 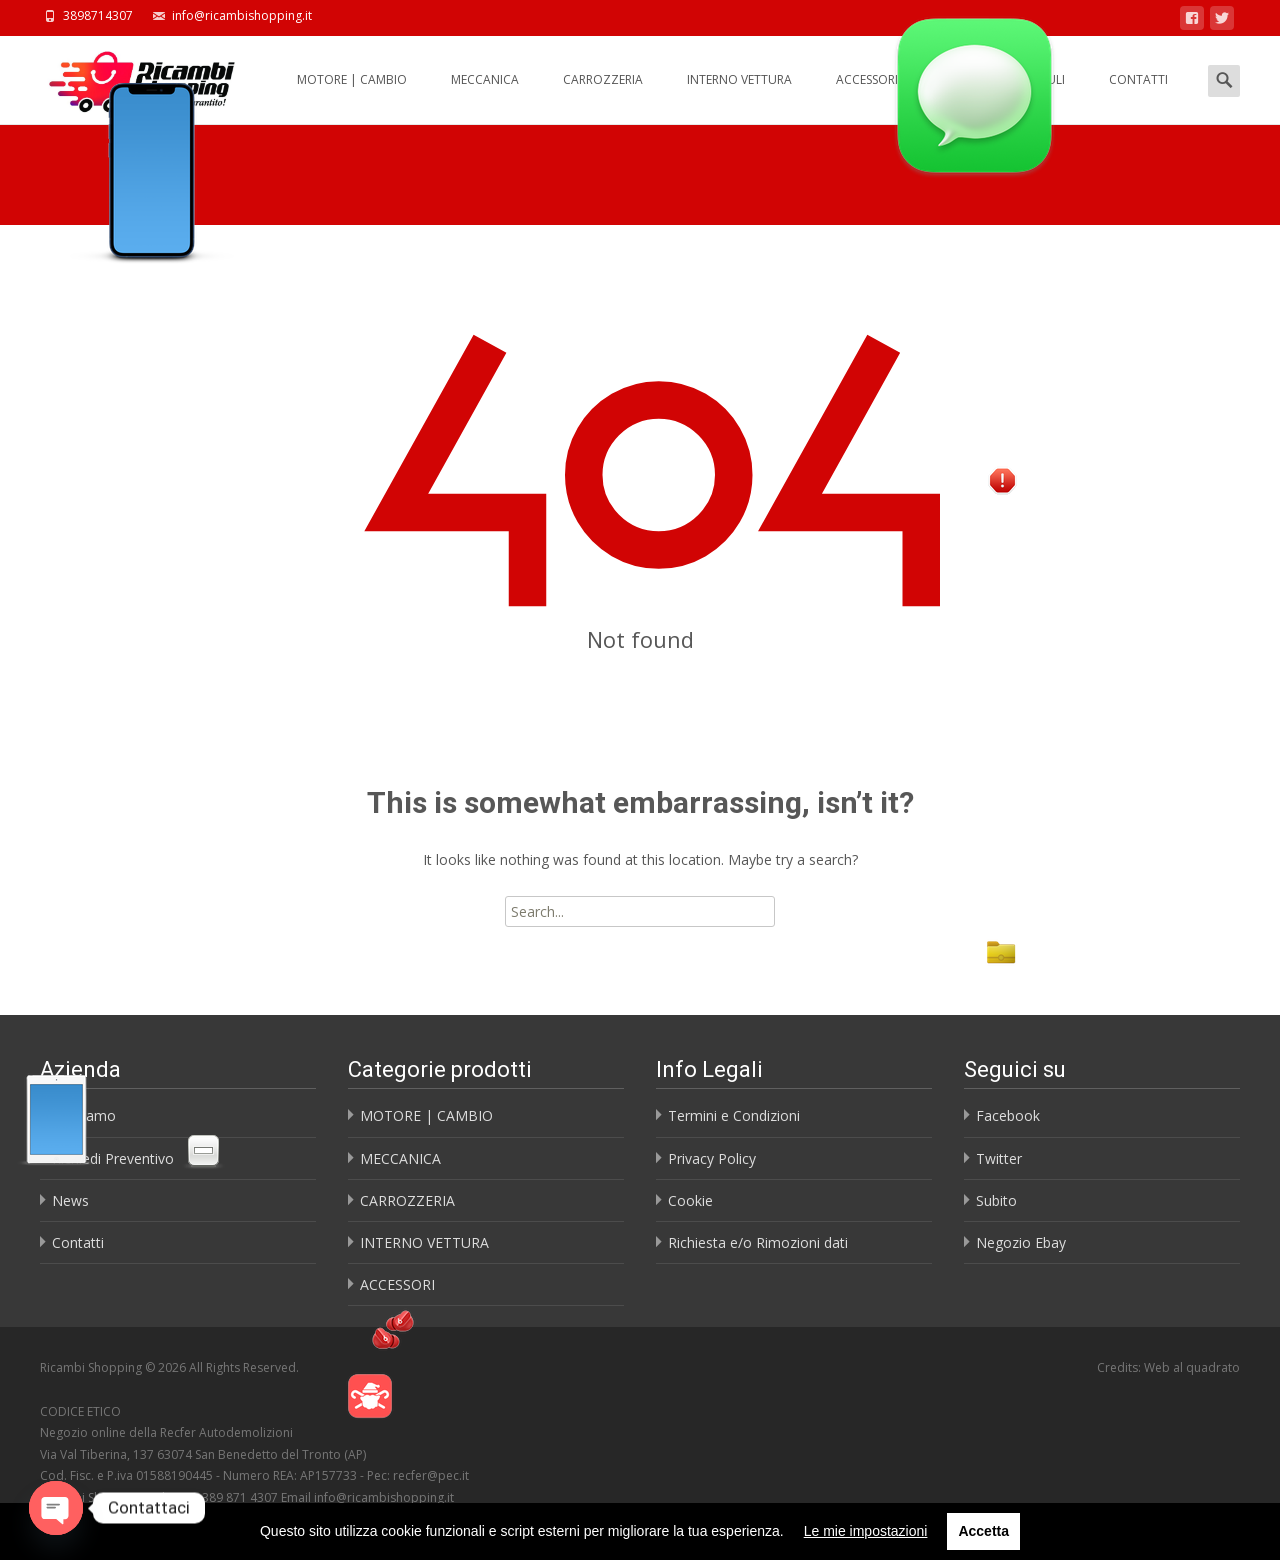 I want to click on iPhone 12 mini device icon, so click(x=151, y=173).